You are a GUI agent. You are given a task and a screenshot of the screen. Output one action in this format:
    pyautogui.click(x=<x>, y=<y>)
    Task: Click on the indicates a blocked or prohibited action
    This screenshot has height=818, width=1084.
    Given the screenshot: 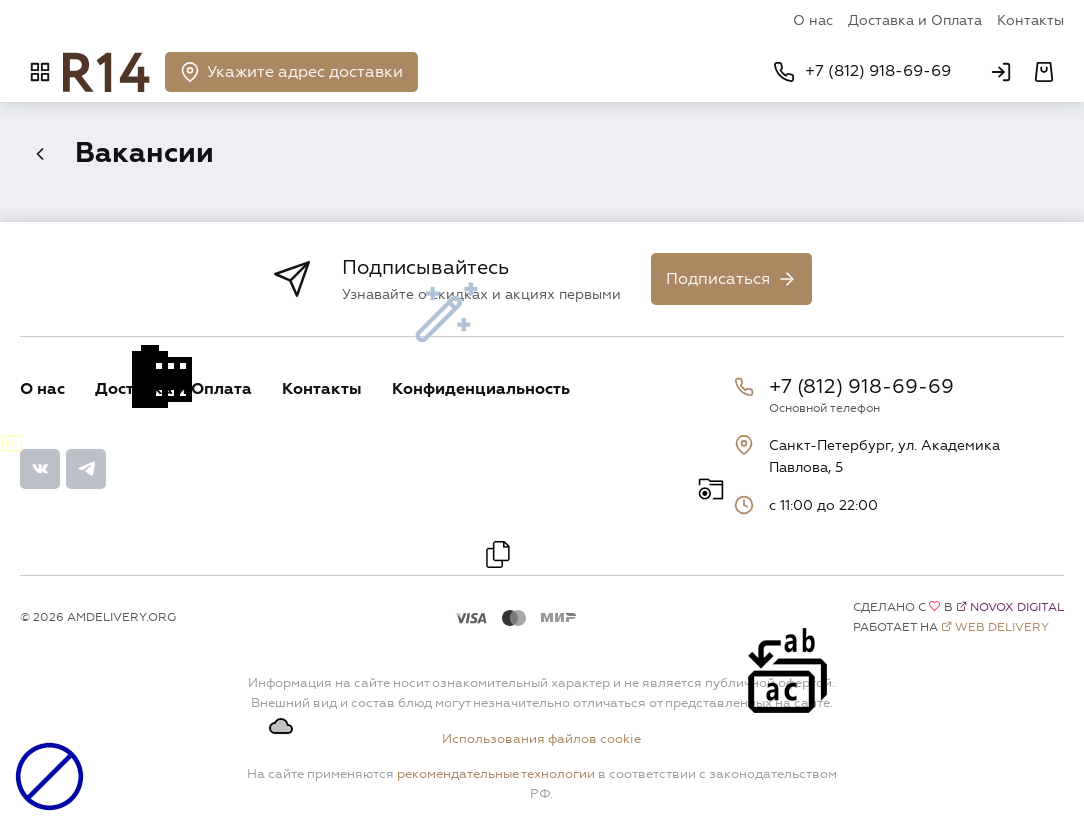 What is the action you would take?
    pyautogui.click(x=49, y=776)
    